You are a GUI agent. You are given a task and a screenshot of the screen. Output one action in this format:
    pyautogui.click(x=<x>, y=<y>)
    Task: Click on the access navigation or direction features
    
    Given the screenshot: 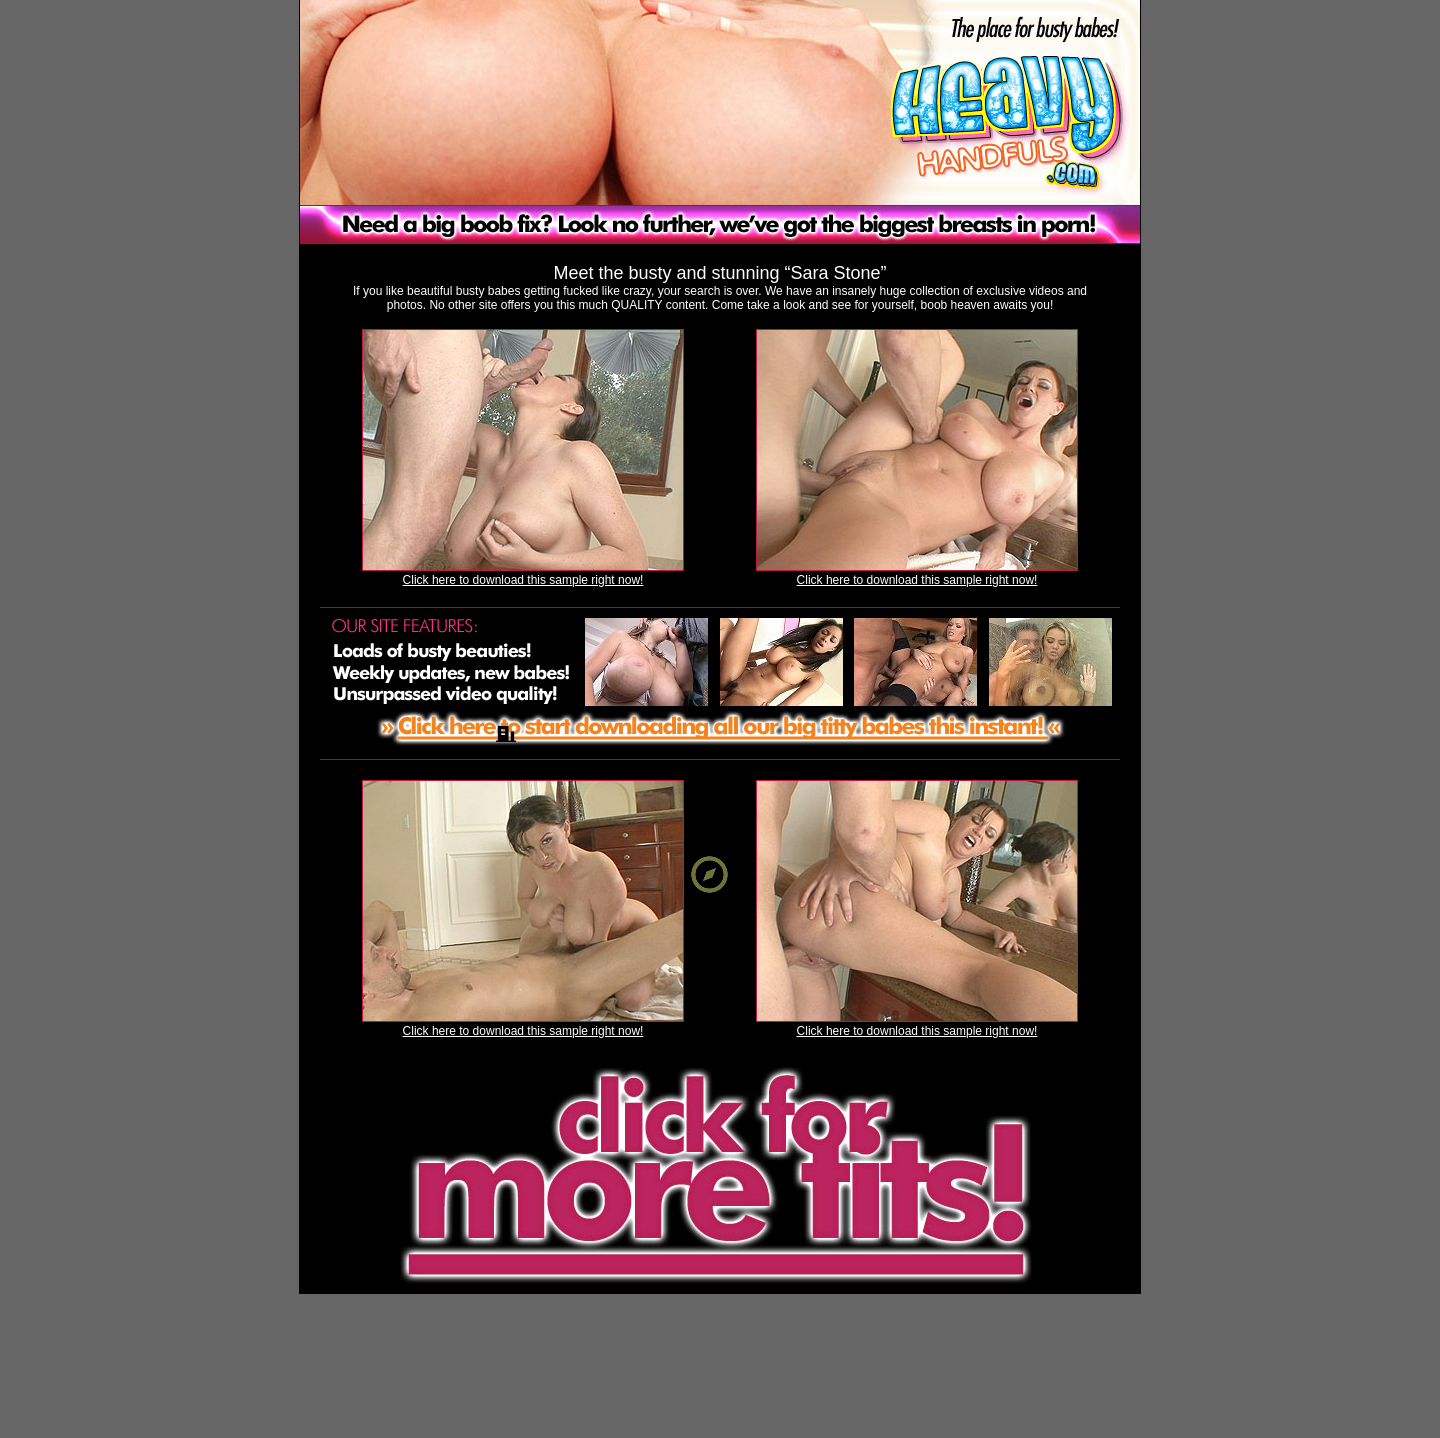 What is the action you would take?
    pyautogui.click(x=709, y=874)
    